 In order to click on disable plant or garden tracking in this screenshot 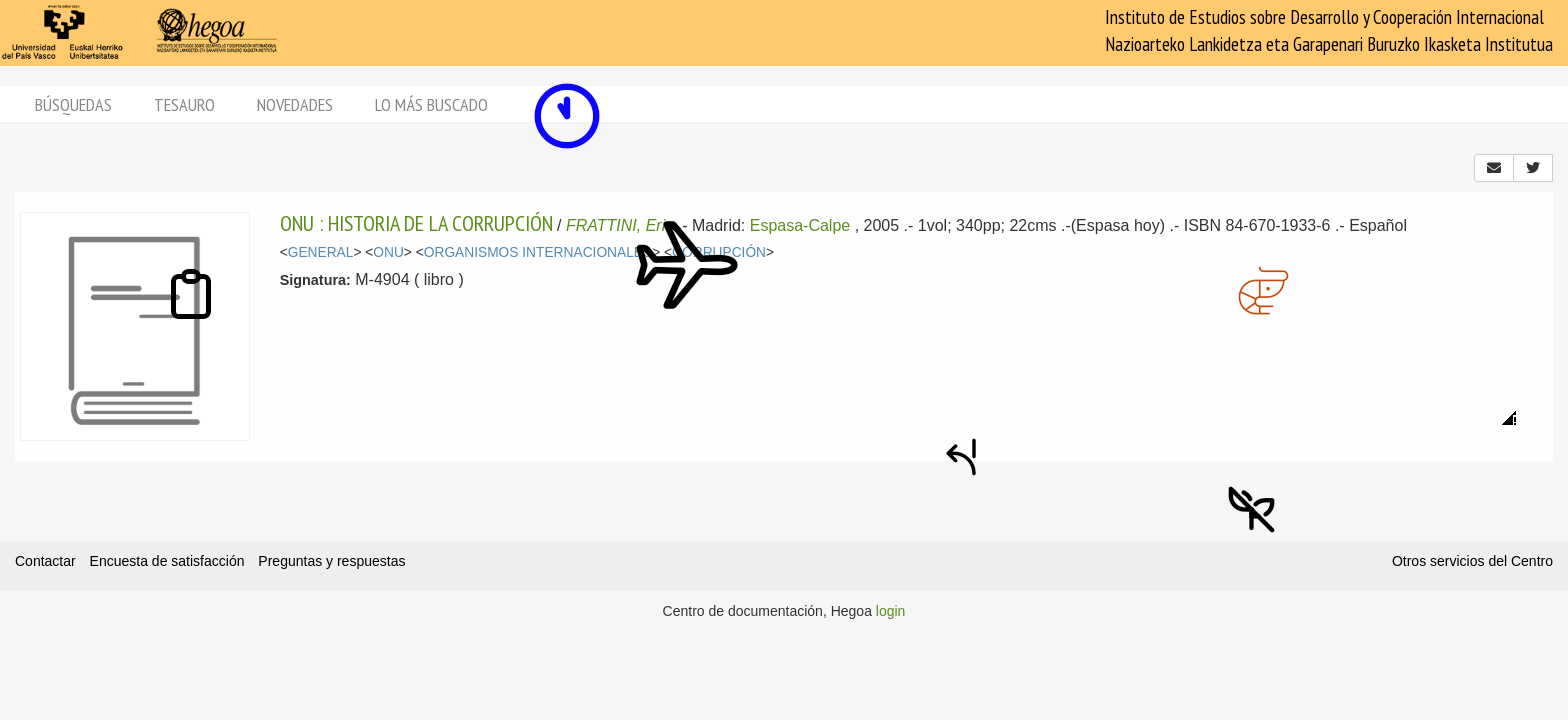, I will do `click(1251, 509)`.